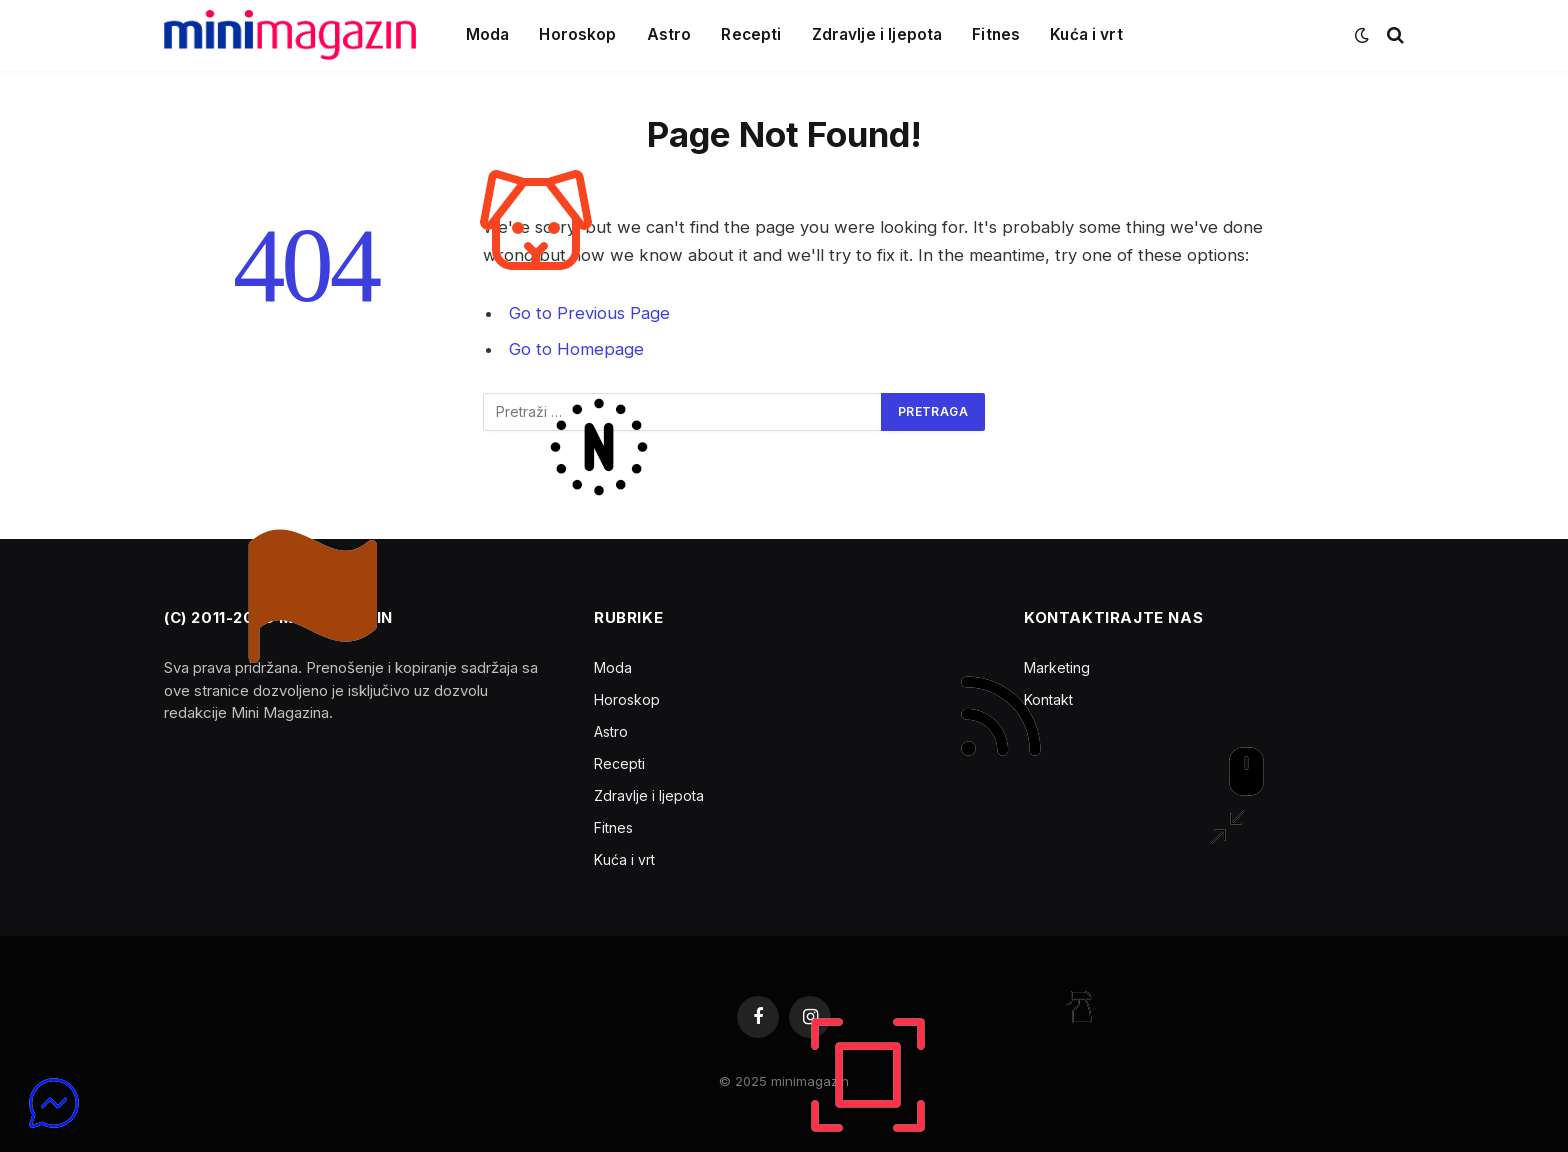 The width and height of the screenshot is (1568, 1152). What do you see at coordinates (54, 1103) in the screenshot?
I see `open Facebook Messenger` at bounding box center [54, 1103].